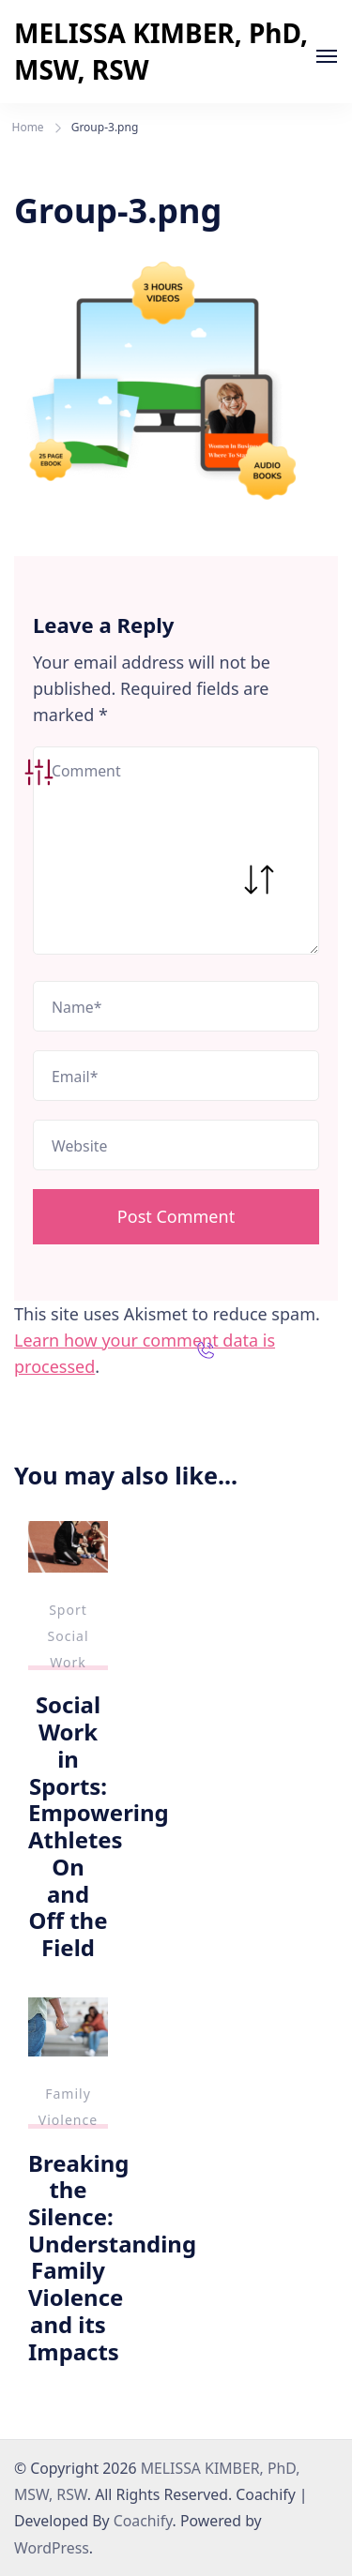  I want to click on make a phone call, so click(206, 1349).